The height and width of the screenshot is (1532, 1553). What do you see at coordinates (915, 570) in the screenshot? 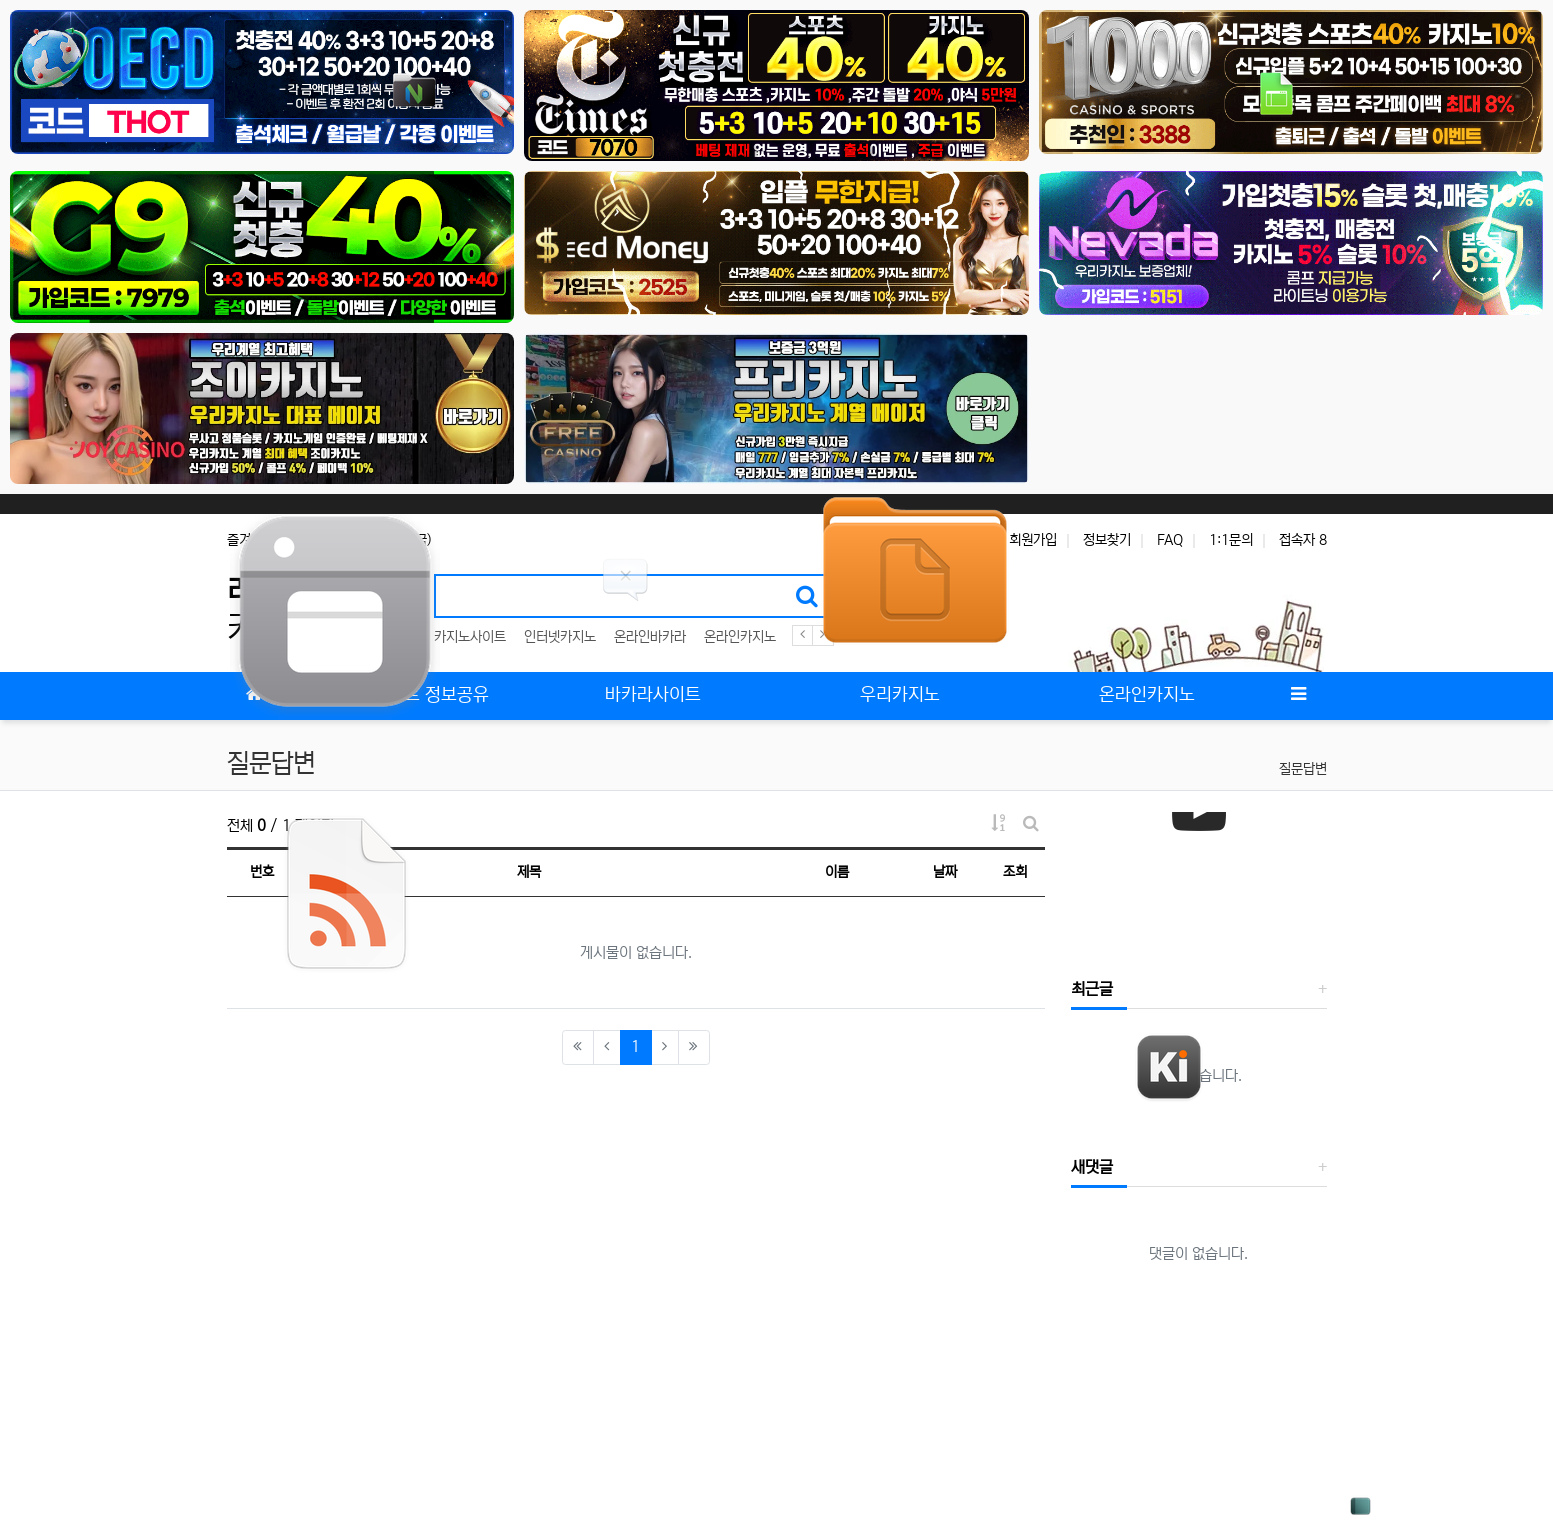
I see `open your documents folder` at bounding box center [915, 570].